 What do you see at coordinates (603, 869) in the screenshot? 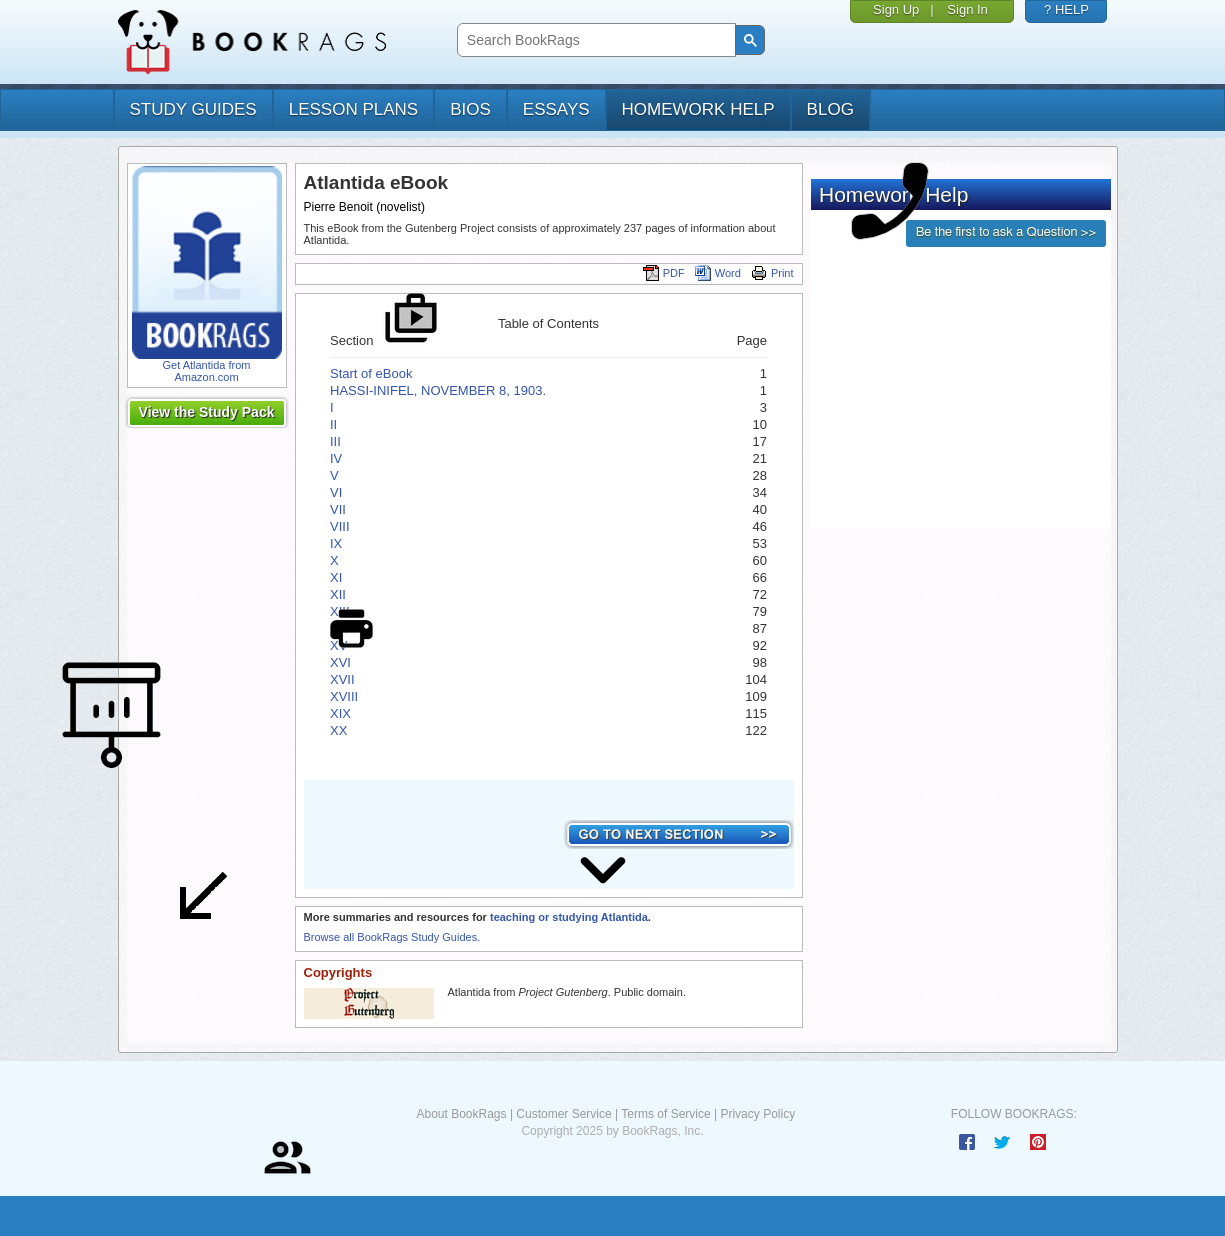
I see `expand a collapsed section or menu` at bounding box center [603, 869].